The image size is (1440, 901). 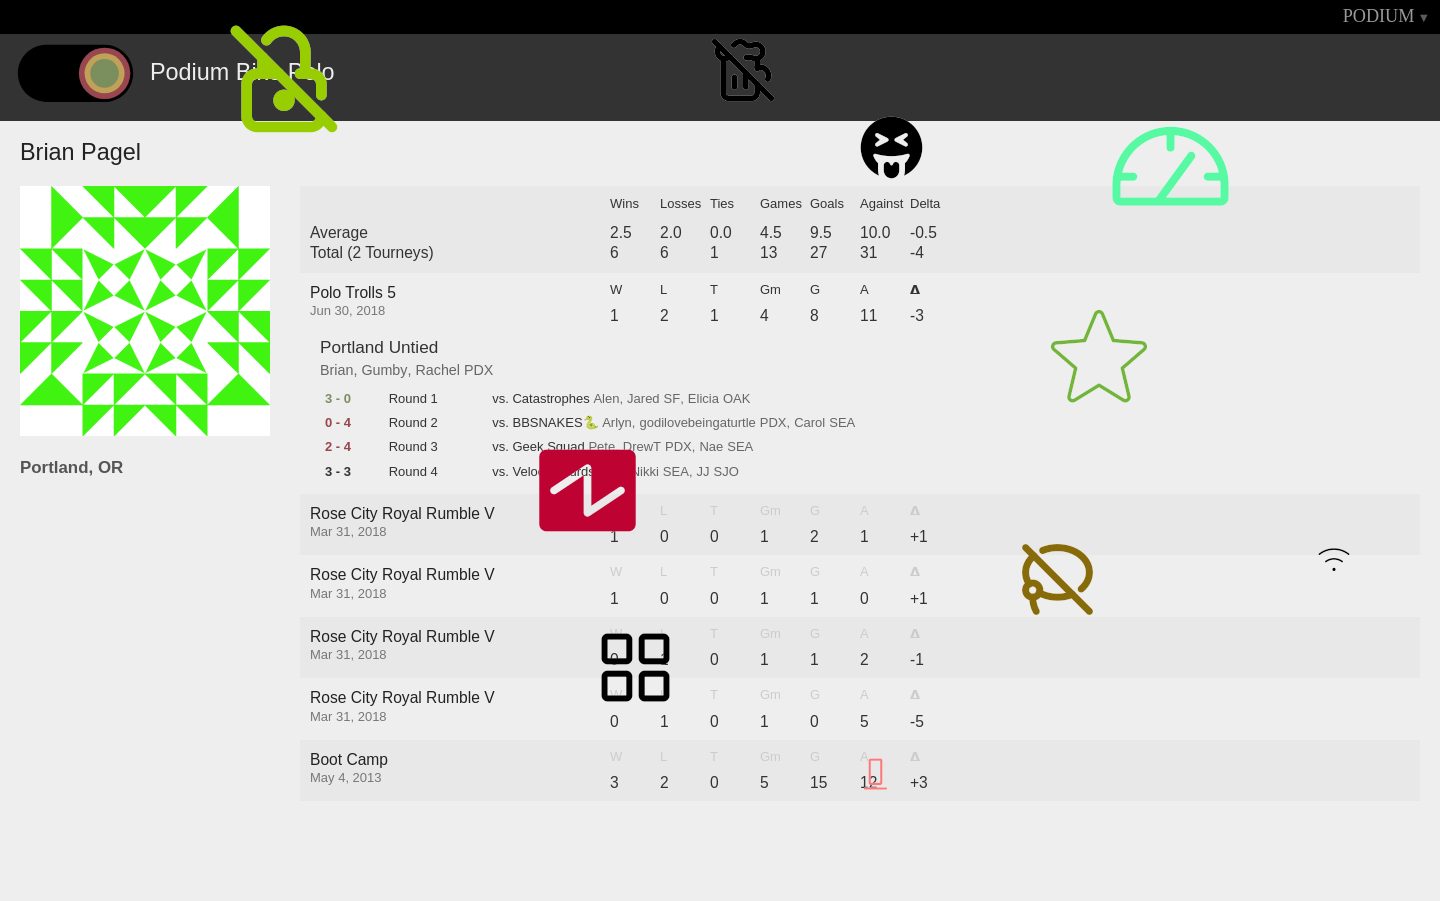 I want to click on indicates moderate wifi signal strength, so click(x=1334, y=554).